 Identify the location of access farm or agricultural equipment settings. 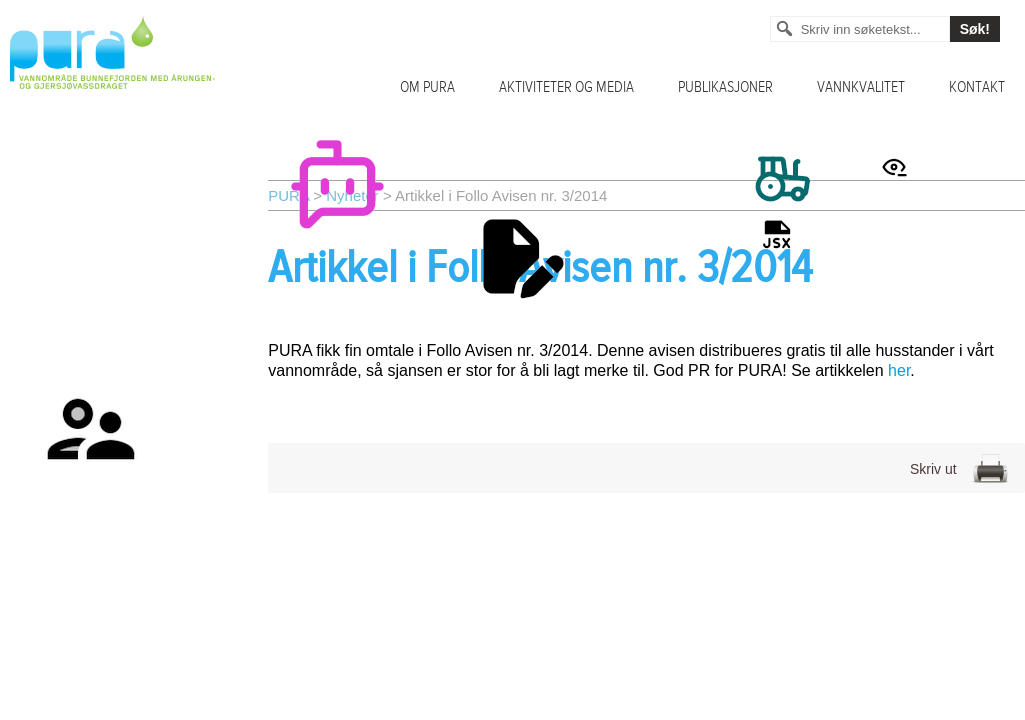
(783, 179).